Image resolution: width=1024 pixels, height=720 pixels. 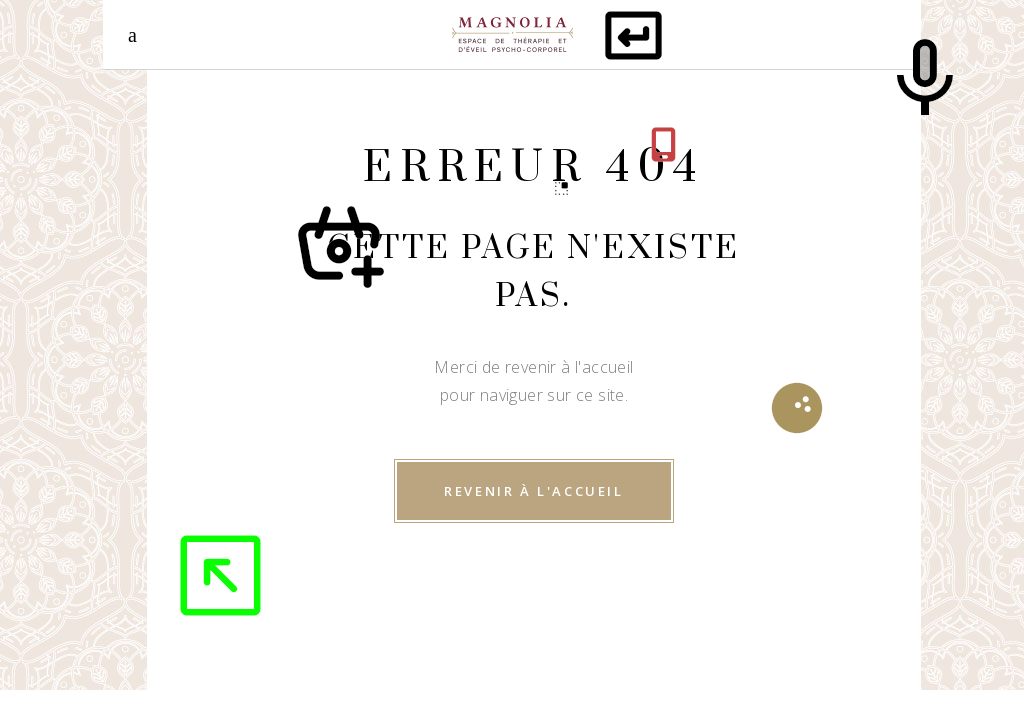 What do you see at coordinates (339, 243) in the screenshot?
I see `add item to shopping basket` at bounding box center [339, 243].